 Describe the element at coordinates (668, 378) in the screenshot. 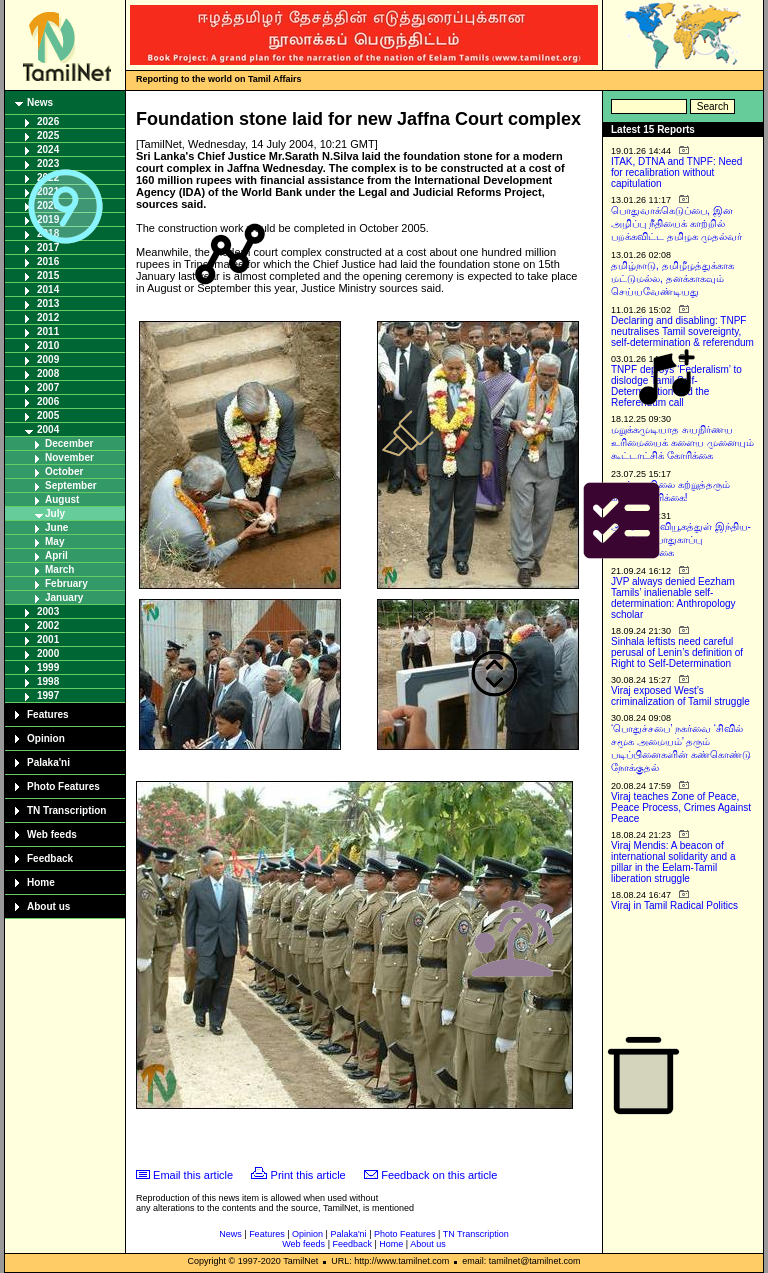

I see `add a new song to your library` at that location.